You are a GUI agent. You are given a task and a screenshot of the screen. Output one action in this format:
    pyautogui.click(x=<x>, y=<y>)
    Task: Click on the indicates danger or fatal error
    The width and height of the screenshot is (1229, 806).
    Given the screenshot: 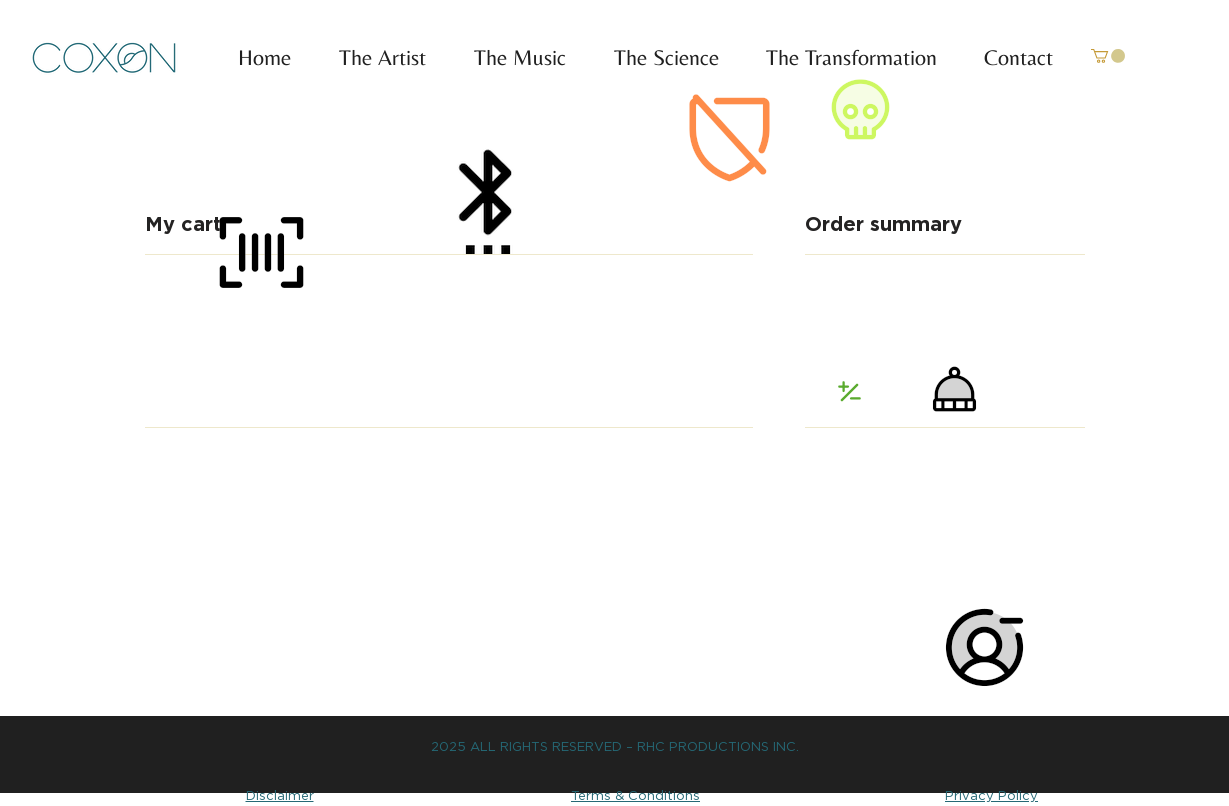 What is the action you would take?
    pyautogui.click(x=860, y=110)
    